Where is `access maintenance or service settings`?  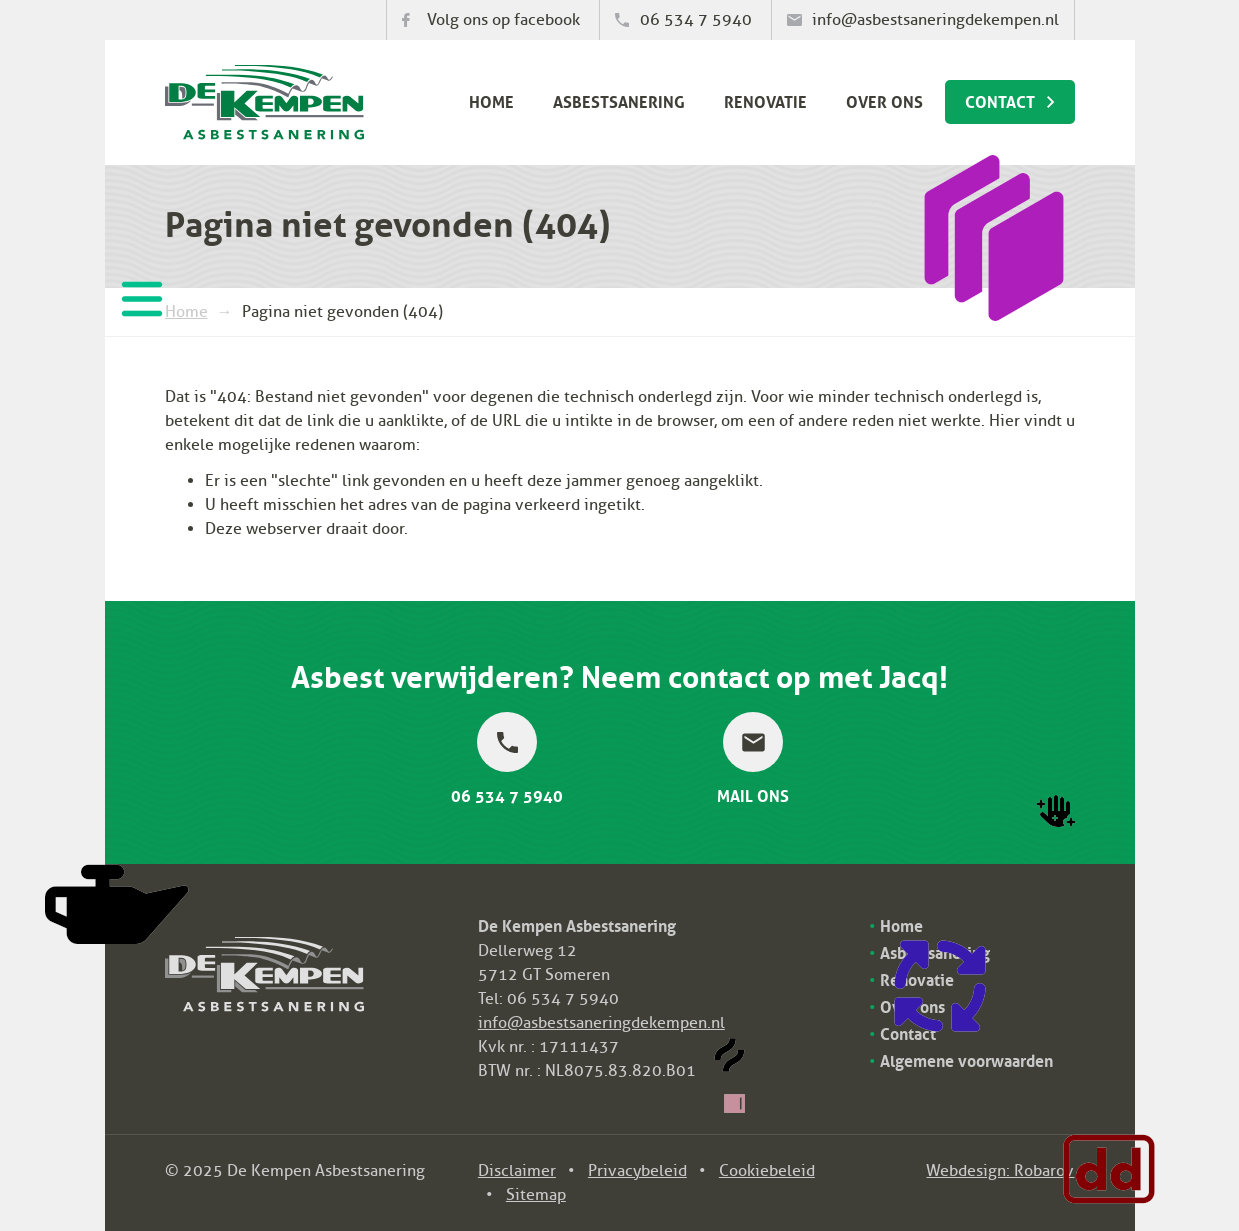
access maintenance or service settings is located at coordinates (117, 908).